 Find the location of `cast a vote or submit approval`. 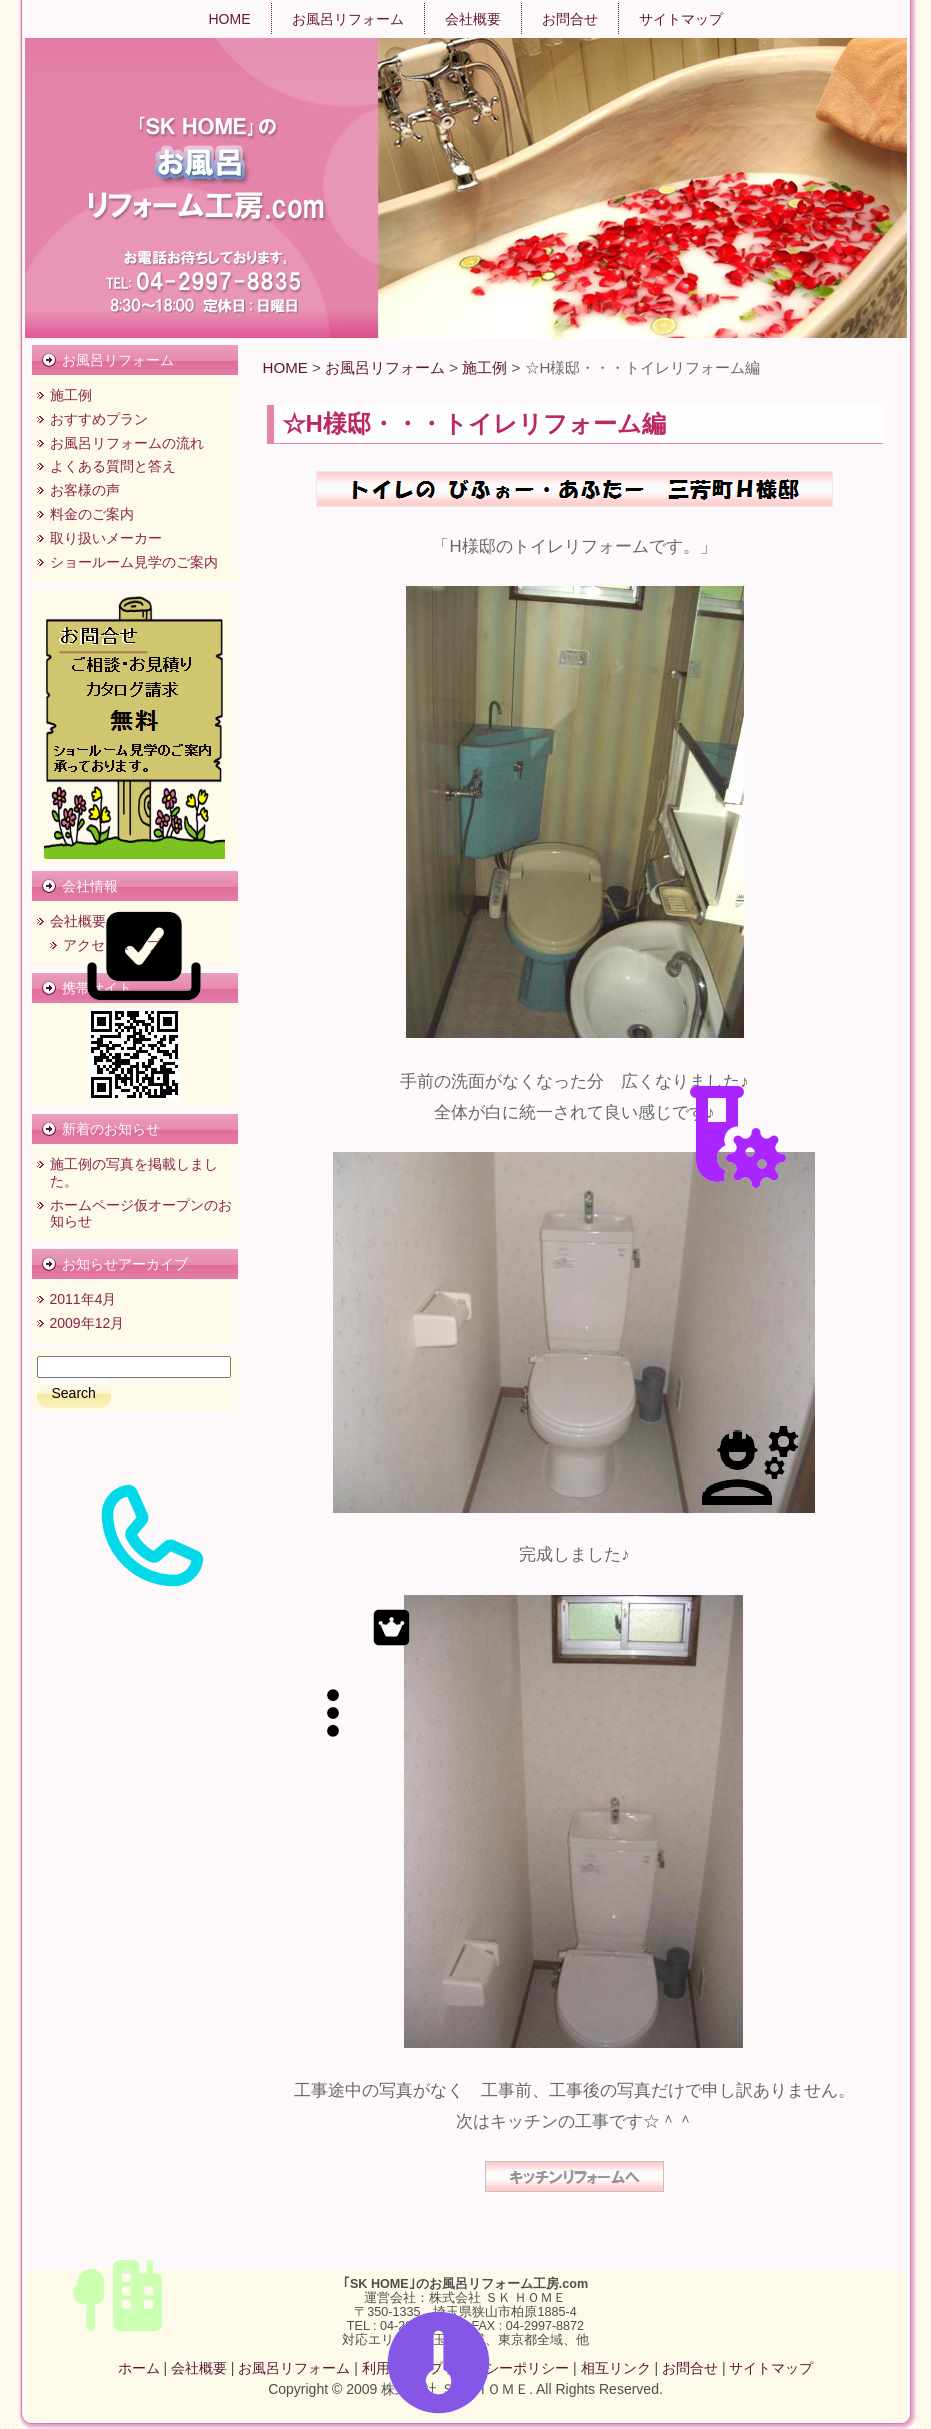

cast a vote or submit approval is located at coordinates (144, 956).